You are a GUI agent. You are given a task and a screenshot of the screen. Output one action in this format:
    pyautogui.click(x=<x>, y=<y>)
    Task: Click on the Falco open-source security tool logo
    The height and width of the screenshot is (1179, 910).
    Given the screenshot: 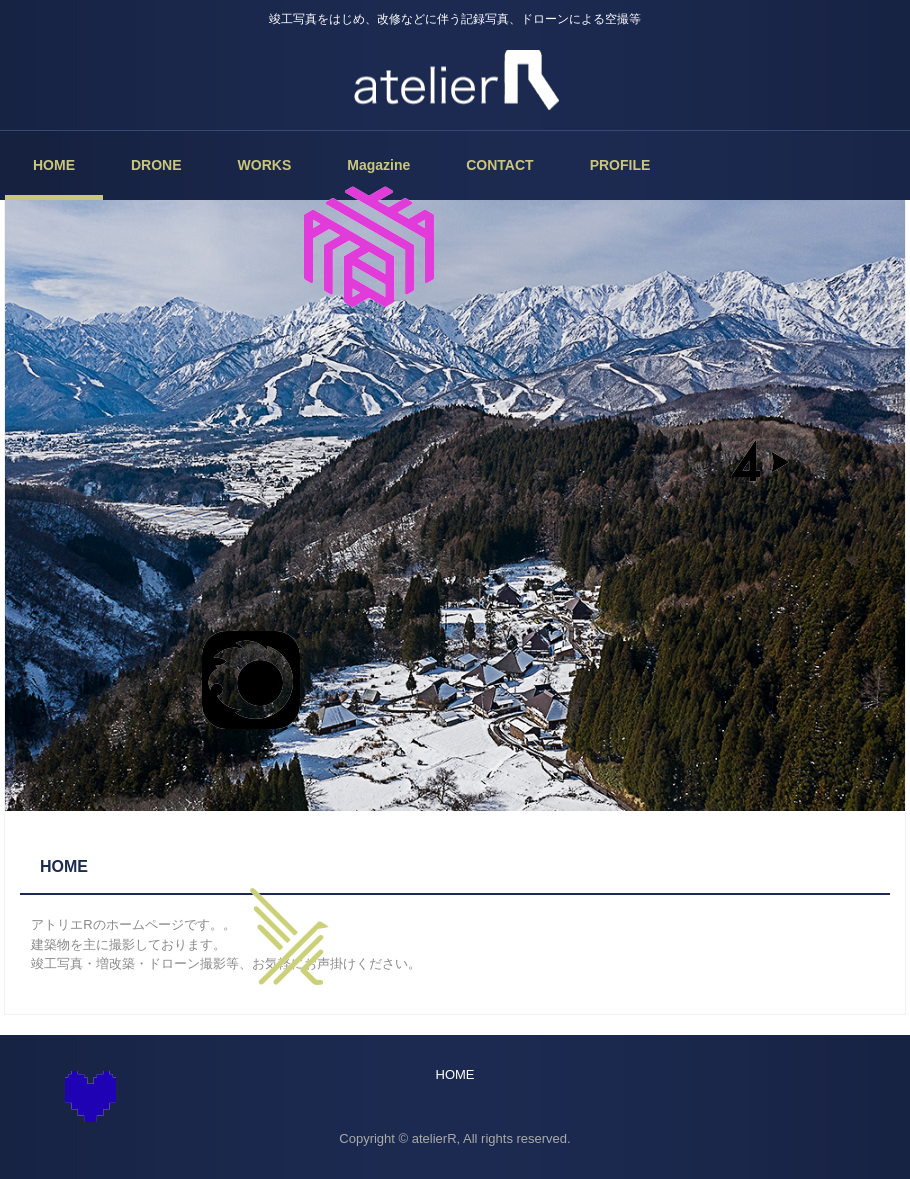 What is the action you would take?
    pyautogui.click(x=289, y=936)
    